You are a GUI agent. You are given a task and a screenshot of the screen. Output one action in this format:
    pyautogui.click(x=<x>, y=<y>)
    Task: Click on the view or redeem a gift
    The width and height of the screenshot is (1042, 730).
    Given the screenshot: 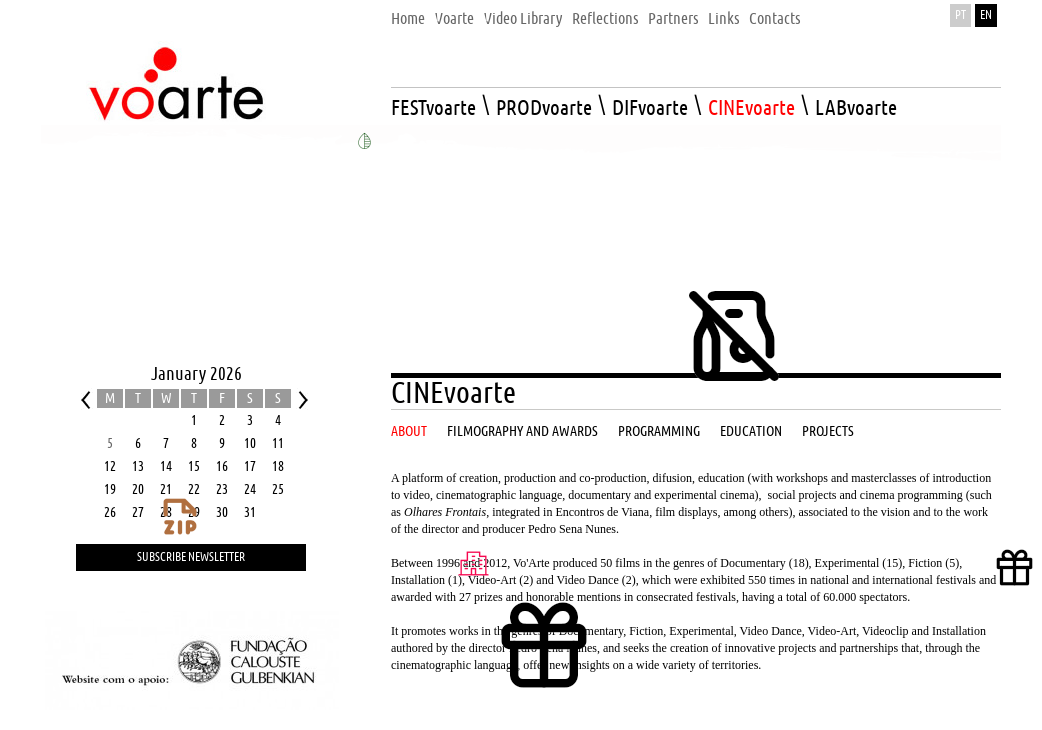 What is the action you would take?
    pyautogui.click(x=544, y=645)
    